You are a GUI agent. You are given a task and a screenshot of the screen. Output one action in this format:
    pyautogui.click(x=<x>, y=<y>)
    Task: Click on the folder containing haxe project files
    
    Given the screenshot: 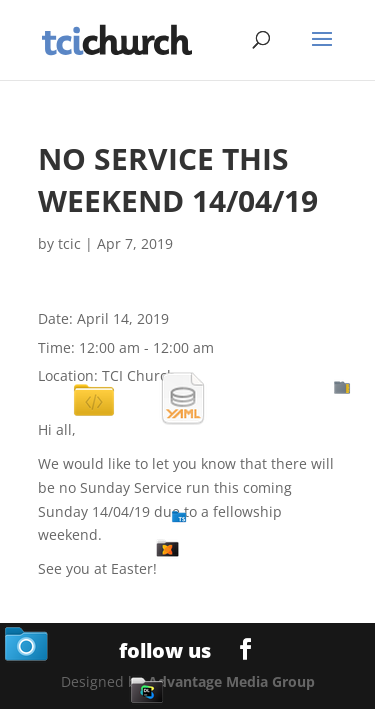 What is the action you would take?
    pyautogui.click(x=167, y=548)
    